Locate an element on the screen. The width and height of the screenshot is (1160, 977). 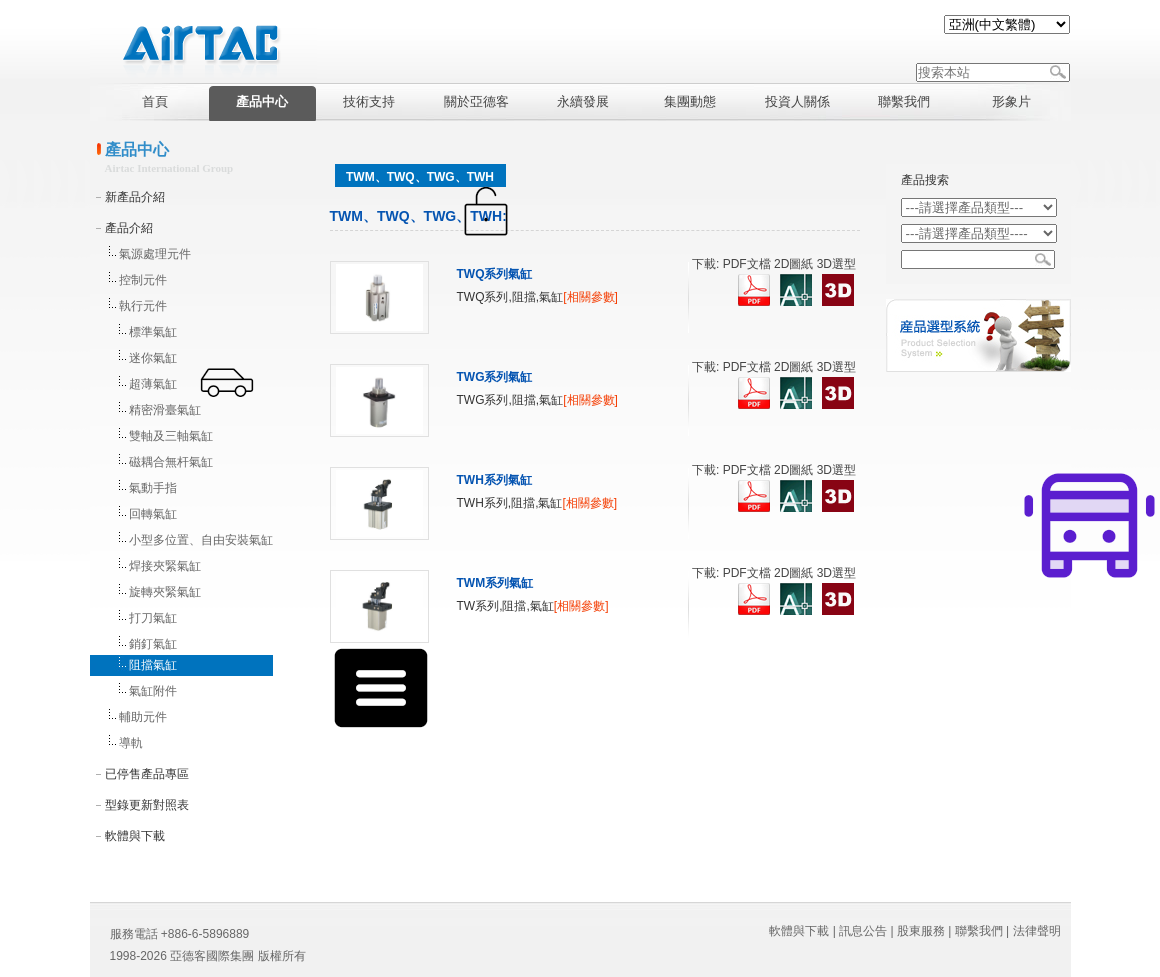
view article or document content is located at coordinates (381, 688).